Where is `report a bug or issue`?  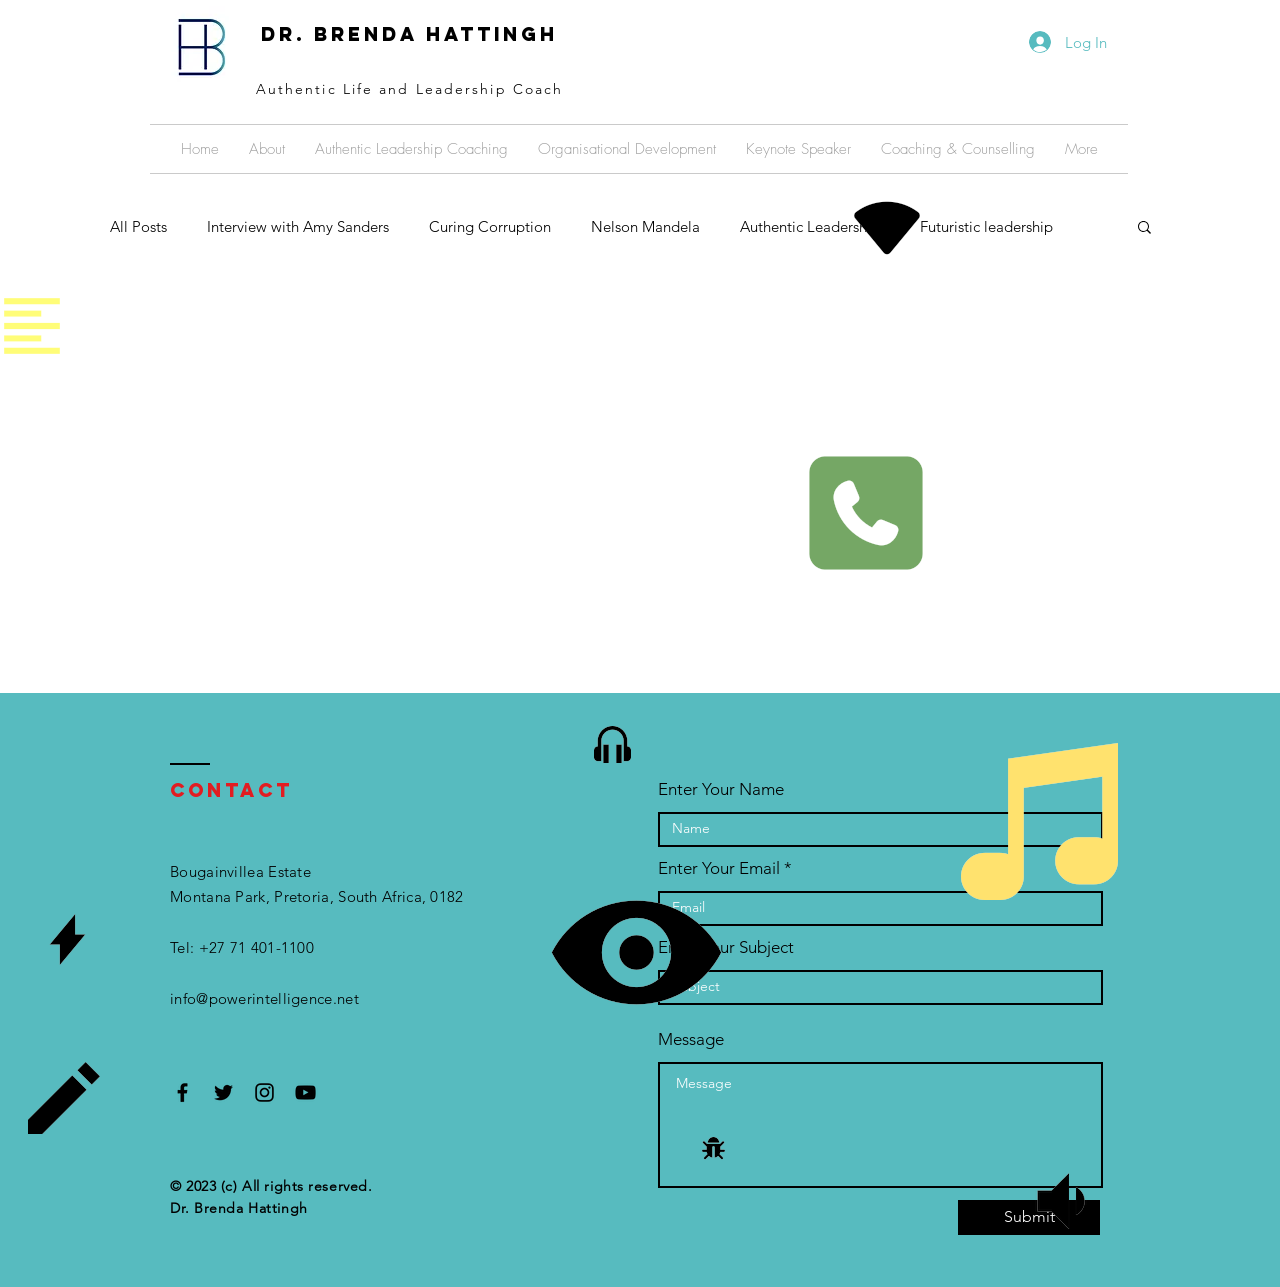 report a bug or issue is located at coordinates (713, 1148).